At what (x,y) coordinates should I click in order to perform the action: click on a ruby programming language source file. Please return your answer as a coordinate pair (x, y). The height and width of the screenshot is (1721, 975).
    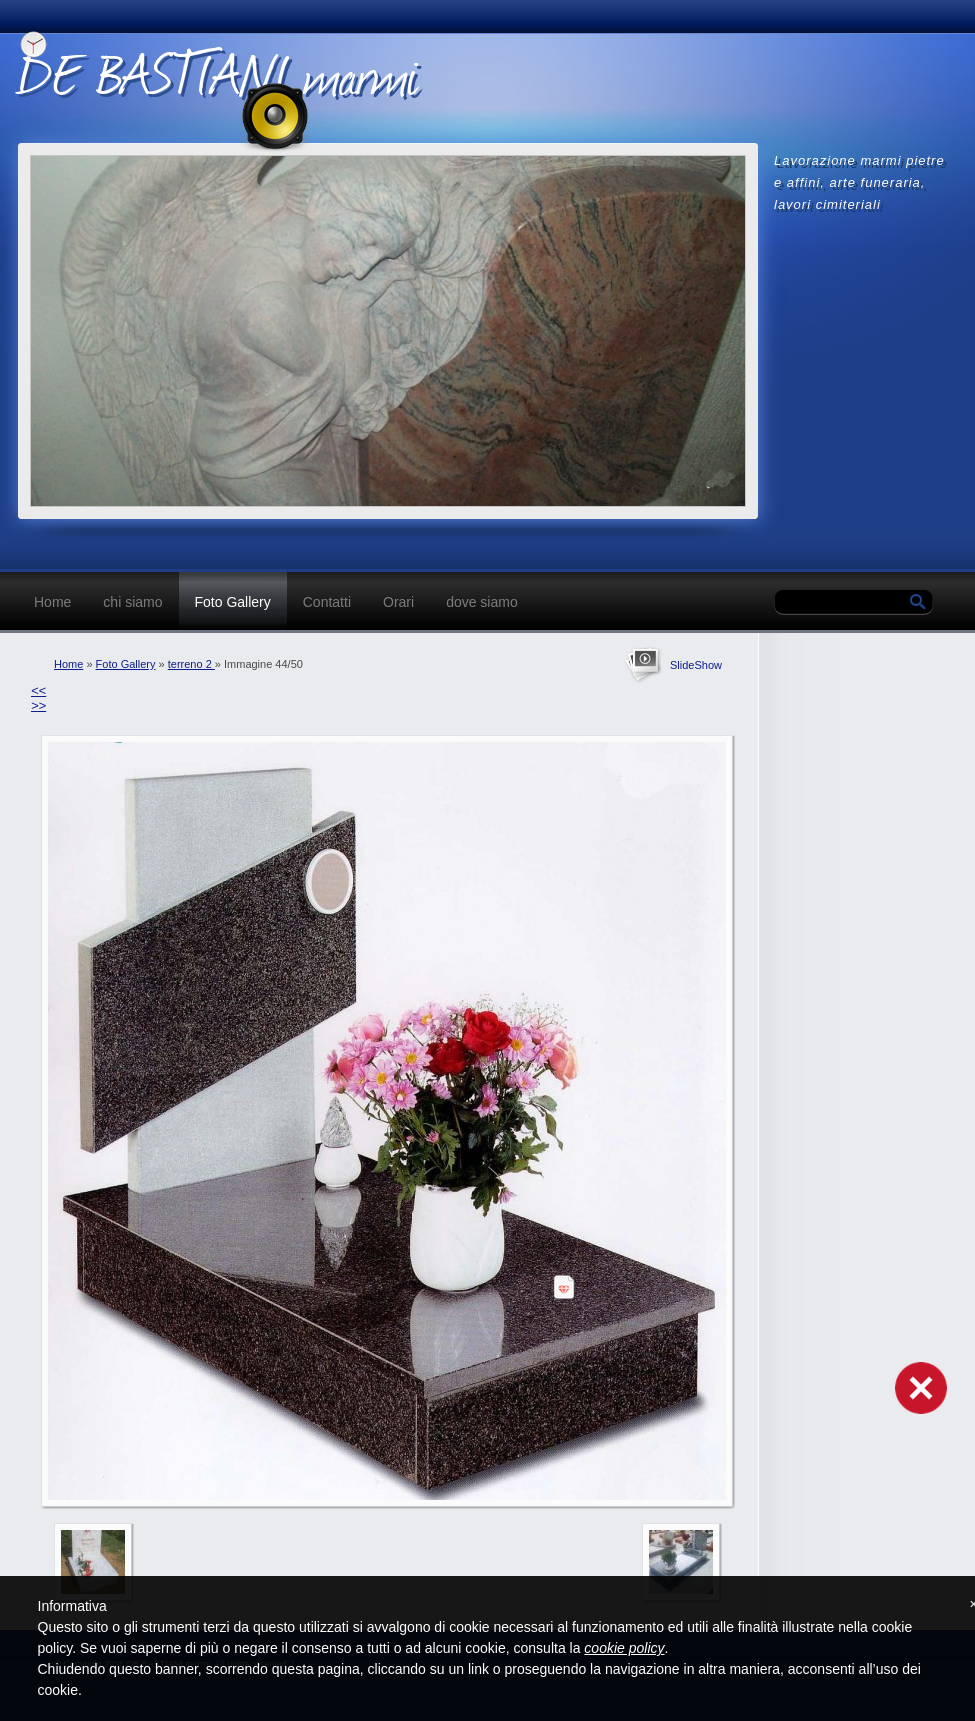
    Looking at the image, I should click on (564, 1287).